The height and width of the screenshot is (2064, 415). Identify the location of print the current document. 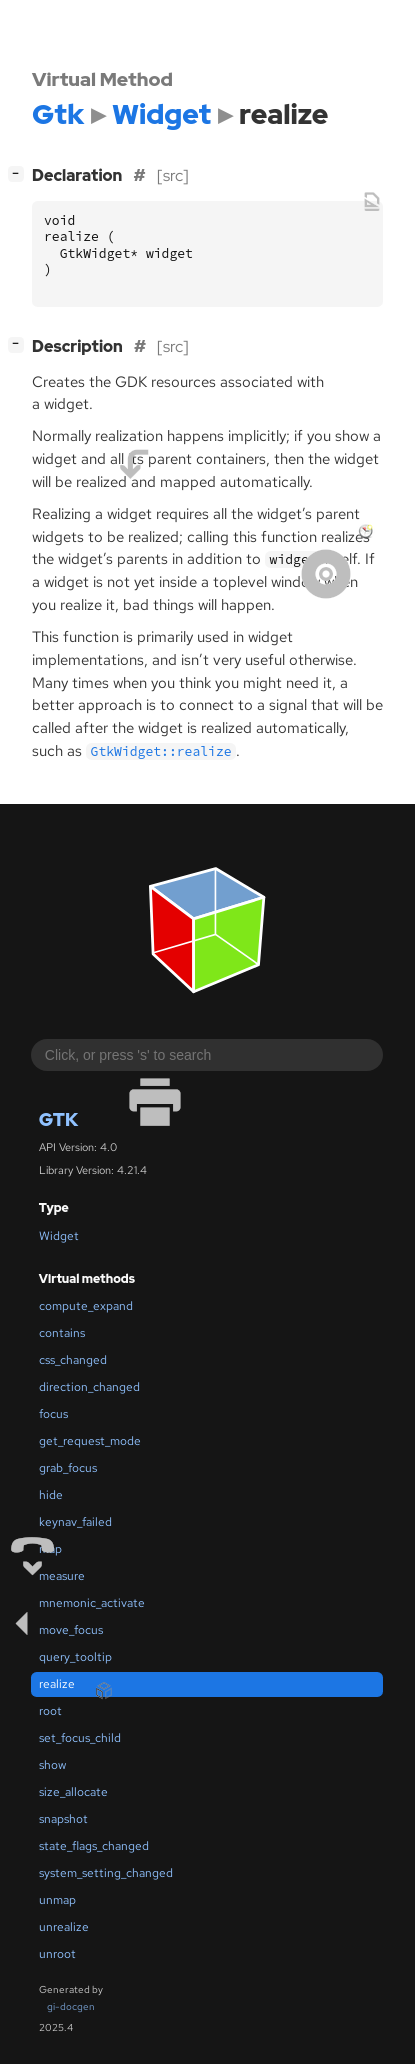
(155, 1104).